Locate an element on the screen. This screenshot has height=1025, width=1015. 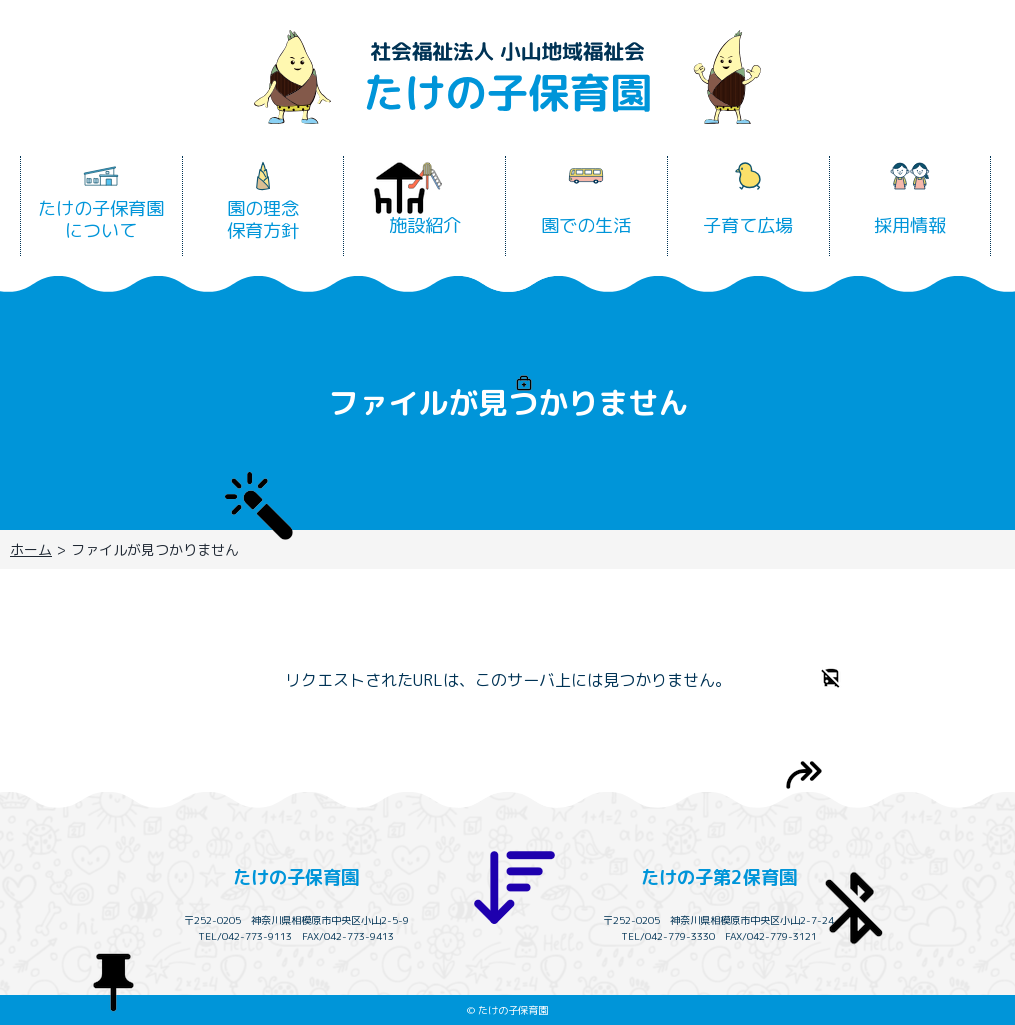
sort list from largest to smallest is located at coordinates (514, 887).